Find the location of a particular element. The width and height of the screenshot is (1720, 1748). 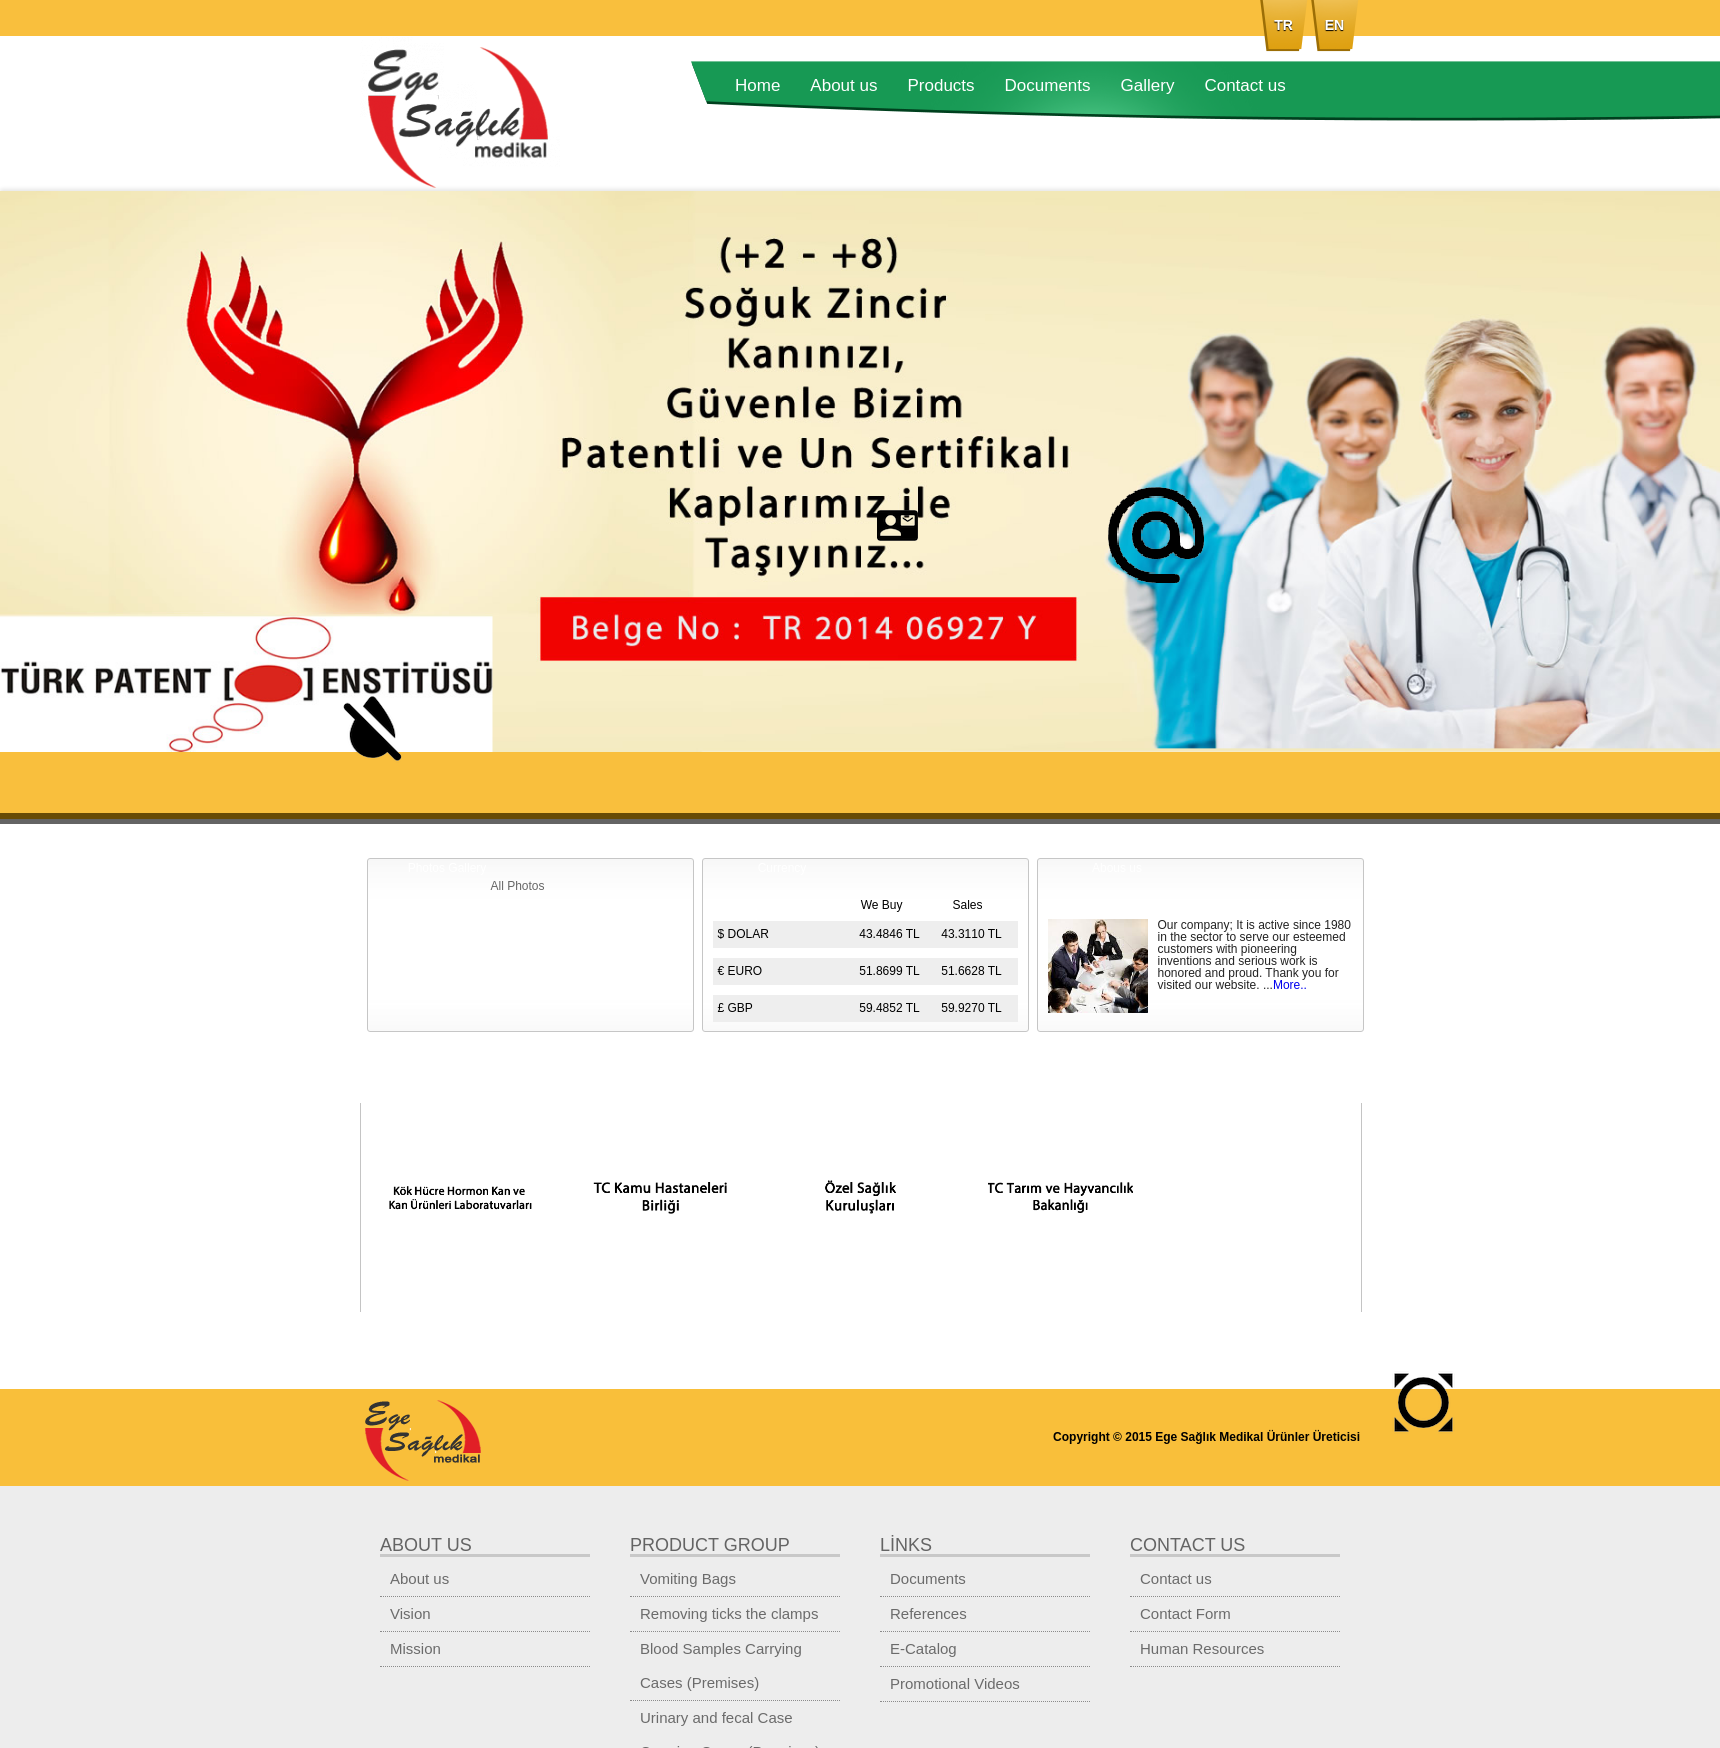

reset or remove color formatting is located at coordinates (372, 727).